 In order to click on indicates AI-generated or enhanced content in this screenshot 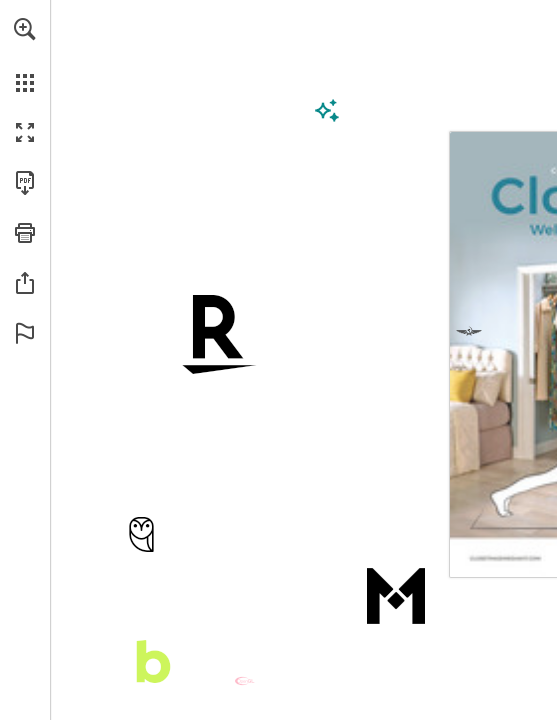, I will do `click(327, 110)`.